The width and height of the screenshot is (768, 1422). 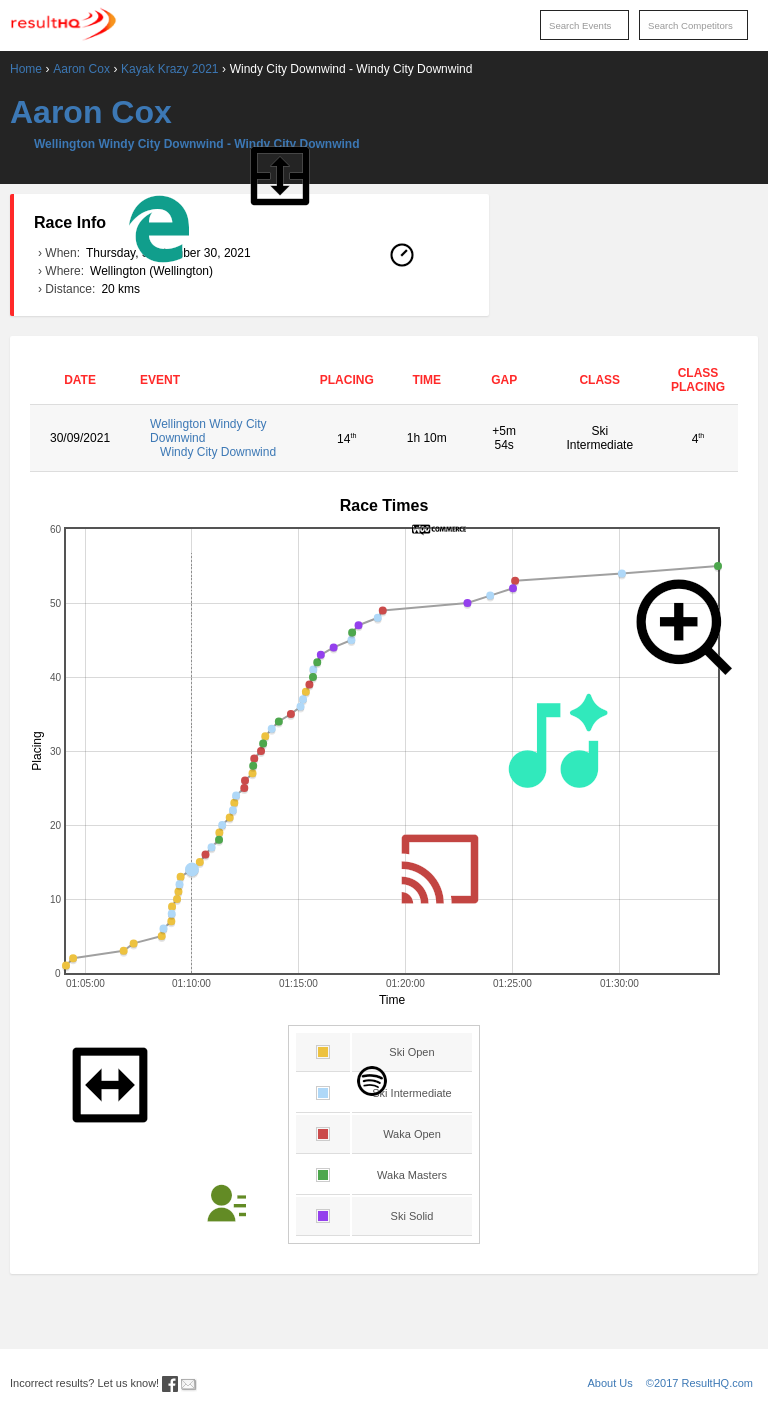 What do you see at coordinates (683, 626) in the screenshot?
I see `zoom in on content` at bounding box center [683, 626].